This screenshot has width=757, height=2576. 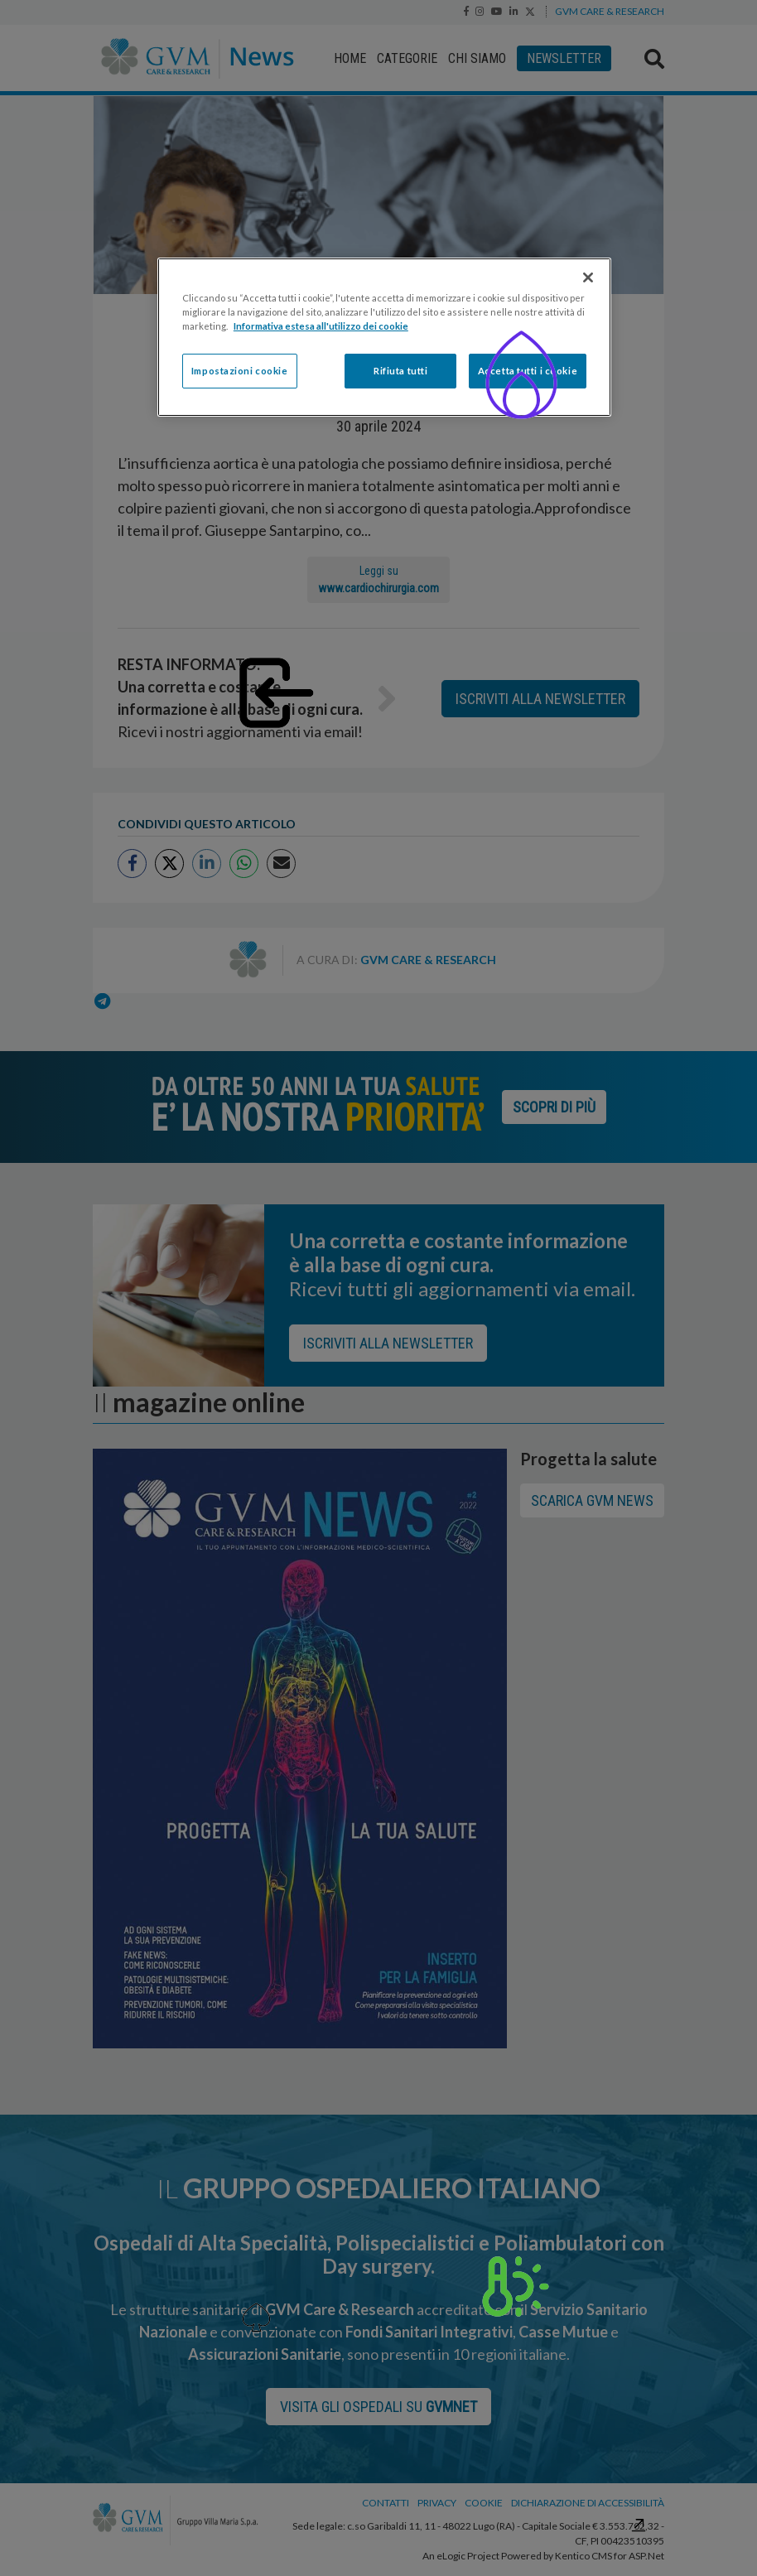 I want to click on open link in new window or tab, so click(x=639, y=2525).